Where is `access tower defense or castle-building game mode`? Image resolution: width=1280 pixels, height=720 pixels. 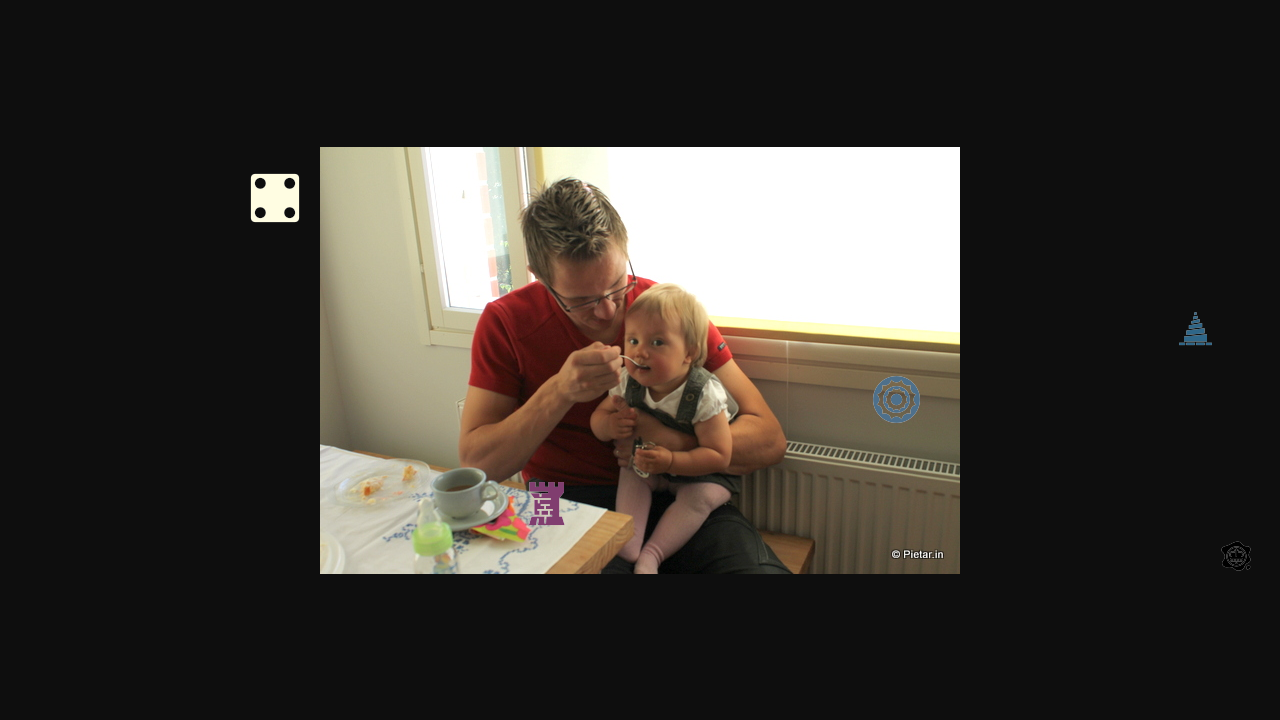
access tower defense or castle-building game mode is located at coordinates (546, 503).